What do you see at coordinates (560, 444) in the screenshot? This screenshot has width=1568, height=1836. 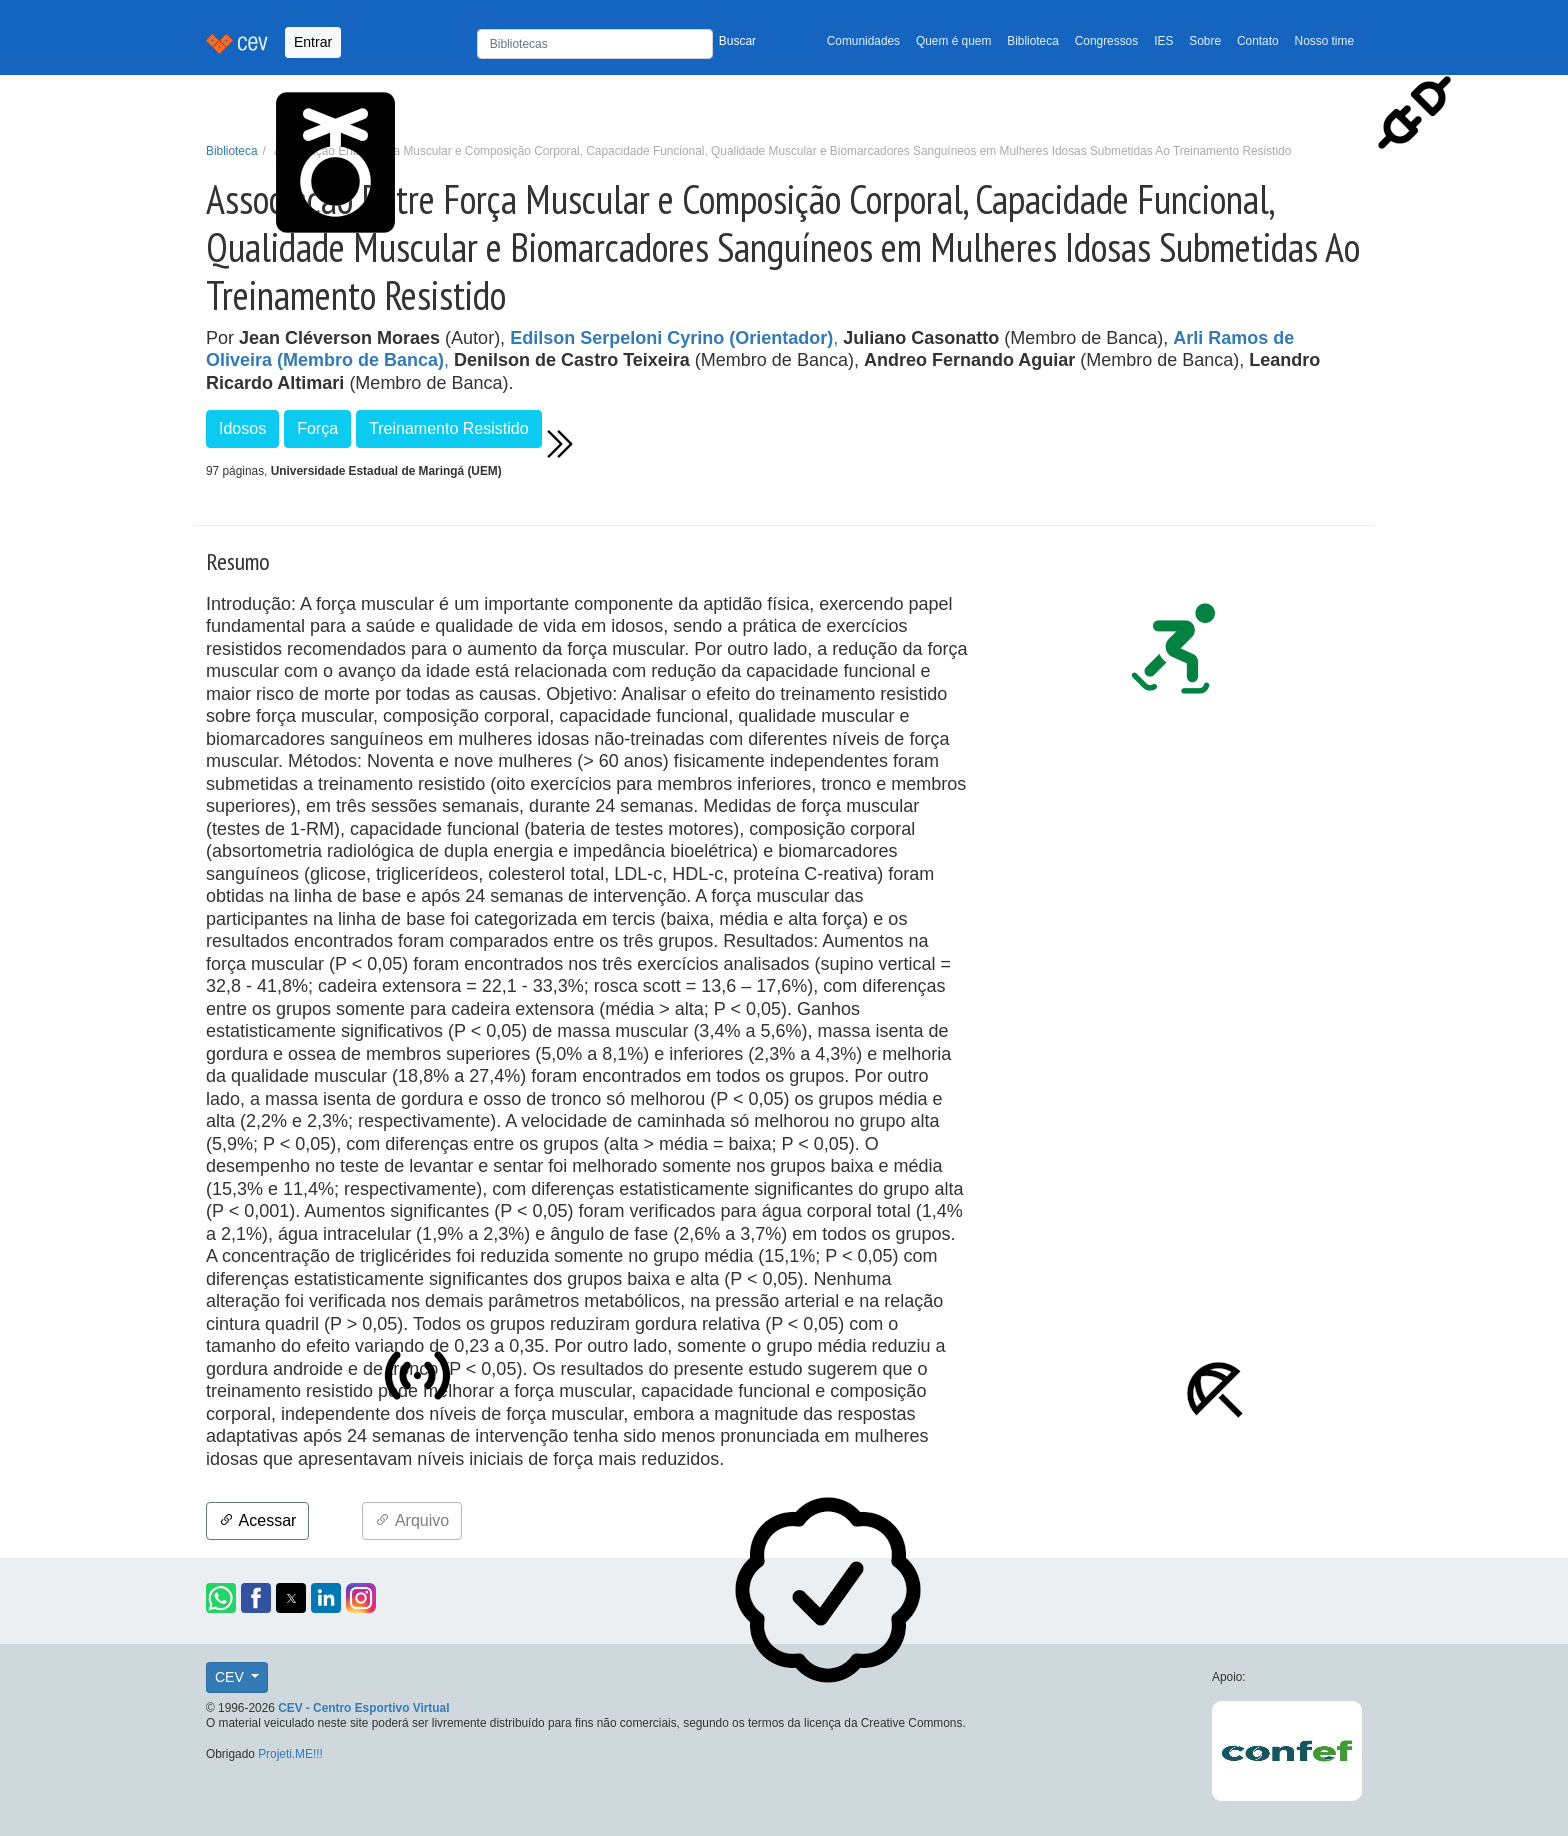 I see `skip forward or advance quickly` at bounding box center [560, 444].